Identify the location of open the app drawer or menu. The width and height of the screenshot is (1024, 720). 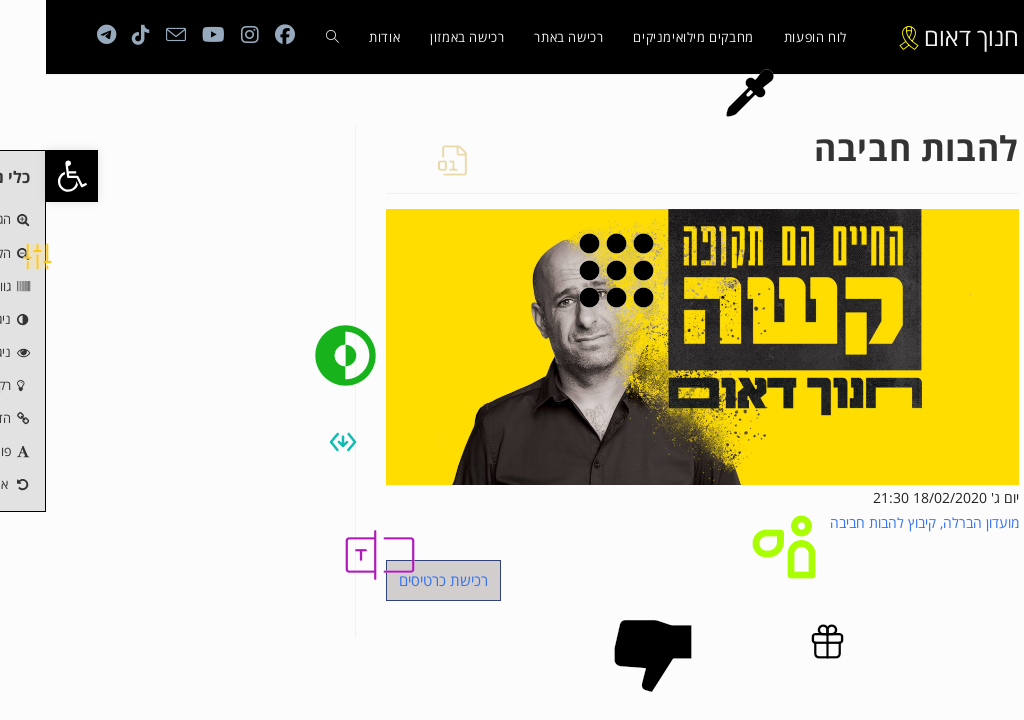
(616, 270).